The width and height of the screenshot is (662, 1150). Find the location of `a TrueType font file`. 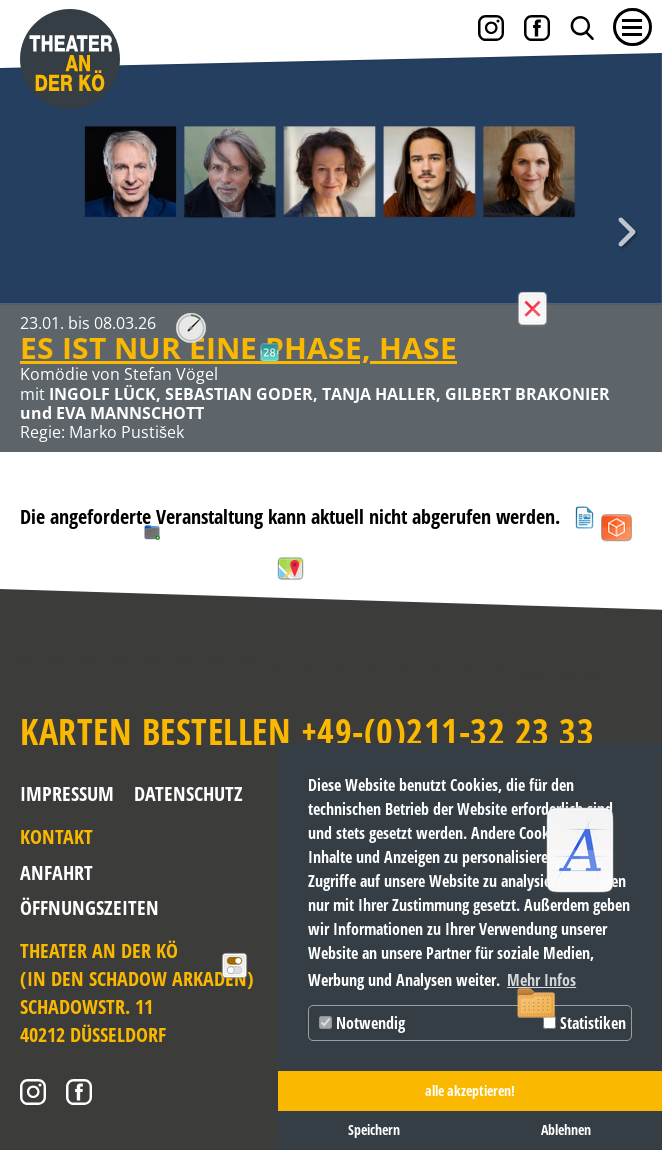

a TrueType font file is located at coordinates (580, 850).